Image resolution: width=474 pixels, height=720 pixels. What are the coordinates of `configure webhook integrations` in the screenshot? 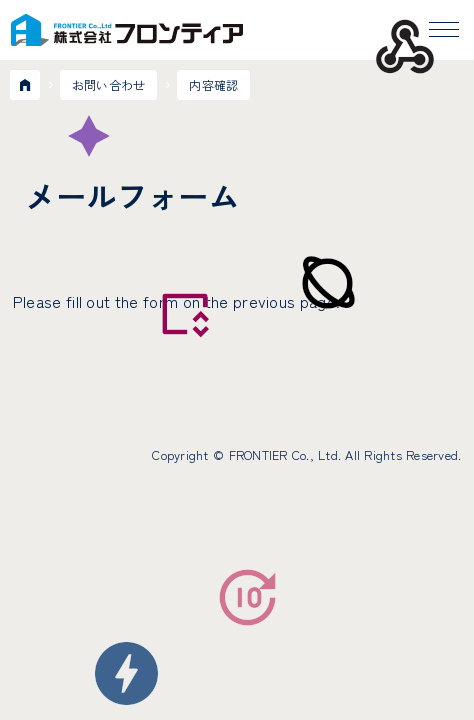 It's located at (405, 48).